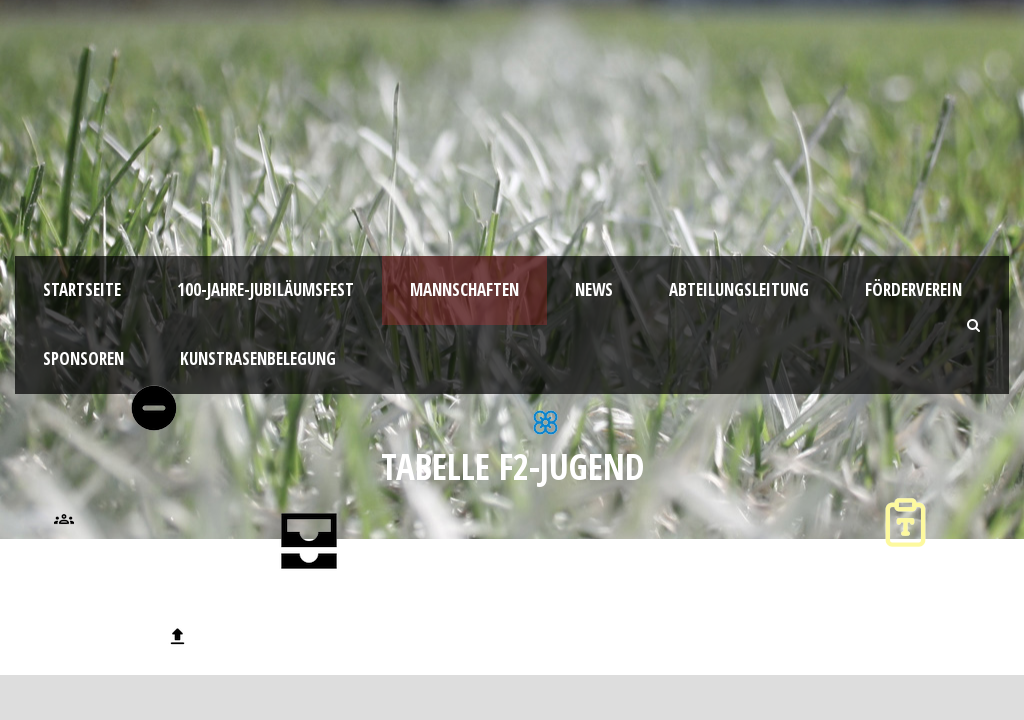  I want to click on access nature or garden-related content, so click(545, 422).